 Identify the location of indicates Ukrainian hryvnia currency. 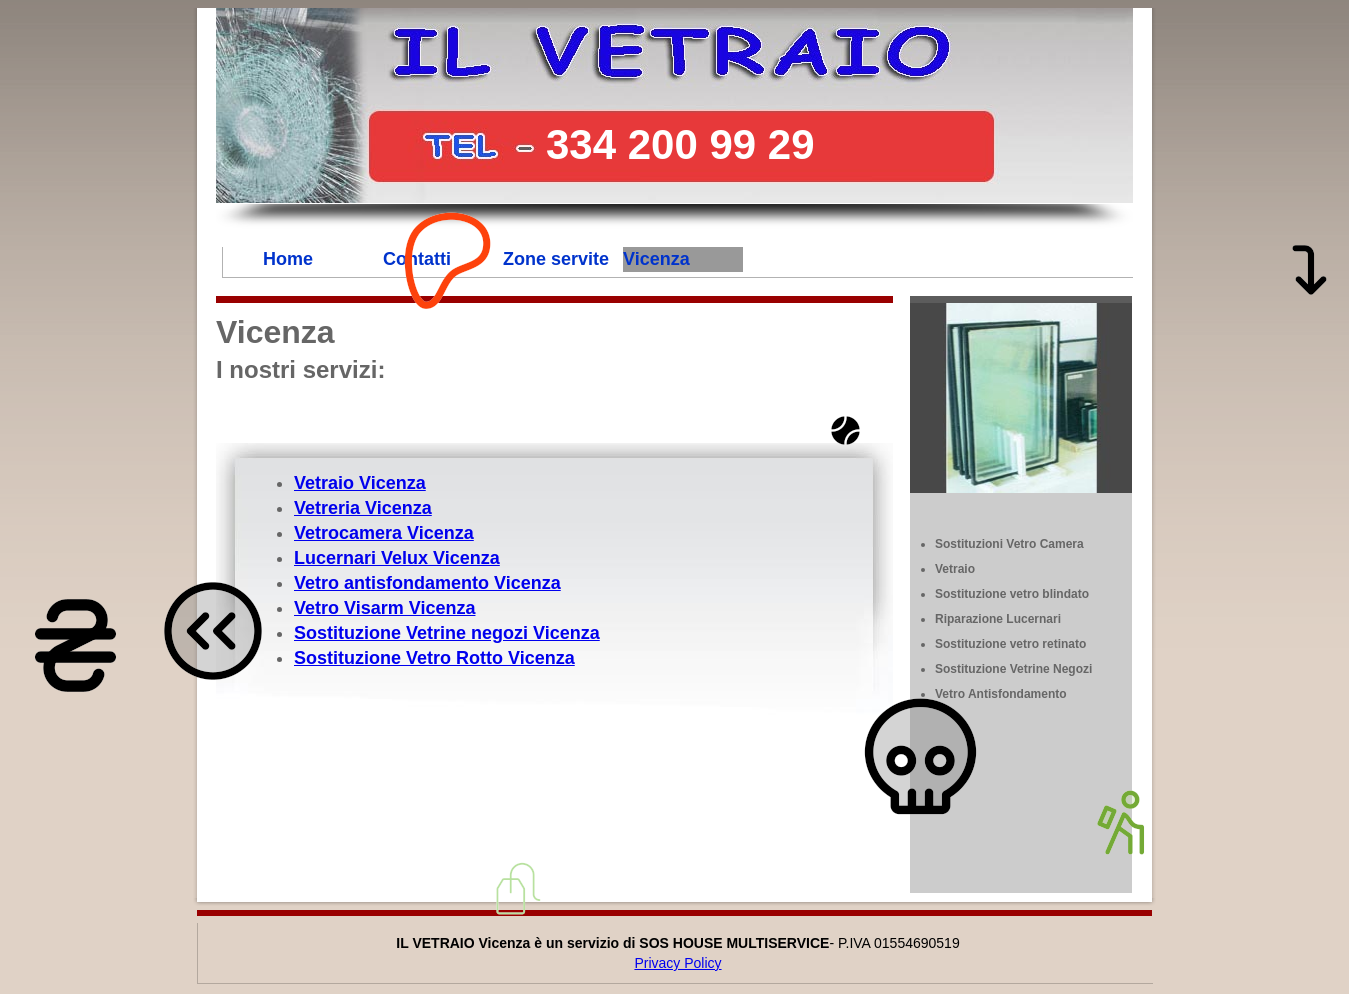
(75, 645).